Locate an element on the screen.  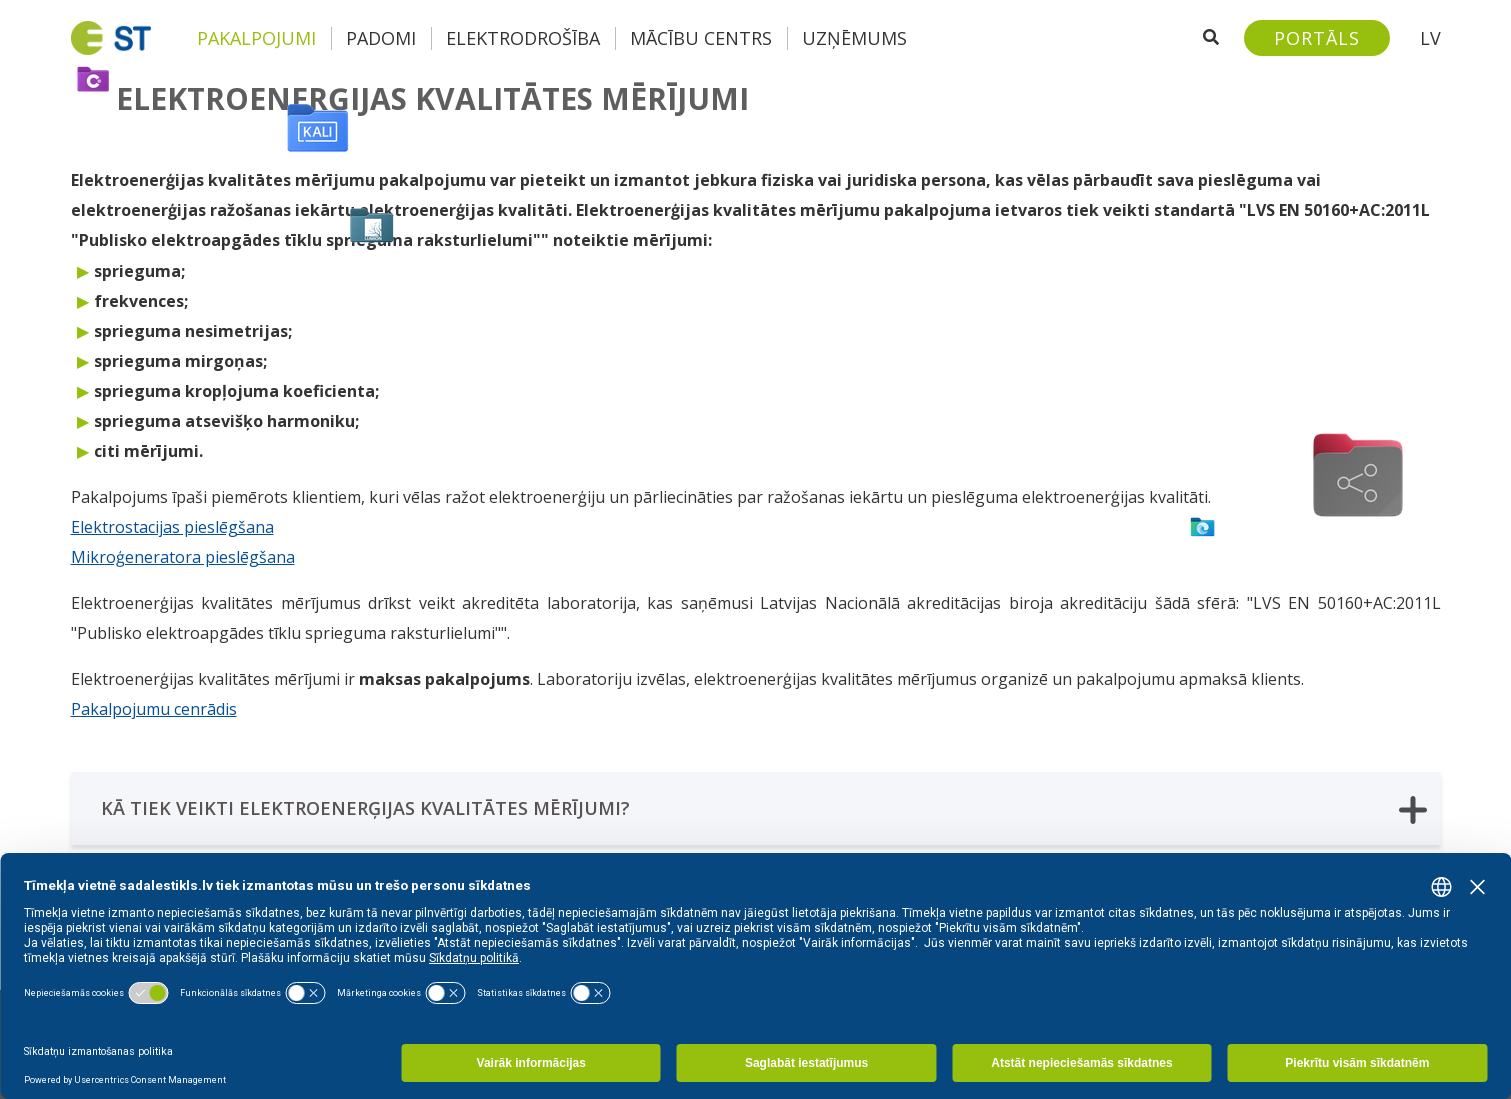
open lumion project files folder is located at coordinates (371, 226).